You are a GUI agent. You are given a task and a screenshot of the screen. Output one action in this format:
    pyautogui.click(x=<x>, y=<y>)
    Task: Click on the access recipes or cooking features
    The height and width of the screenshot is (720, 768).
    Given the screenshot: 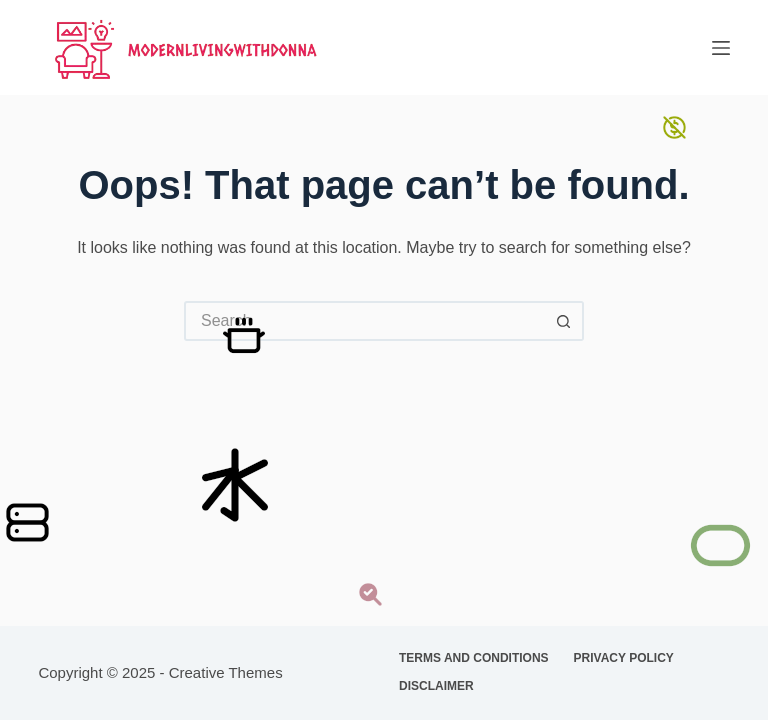 What is the action you would take?
    pyautogui.click(x=244, y=338)
    